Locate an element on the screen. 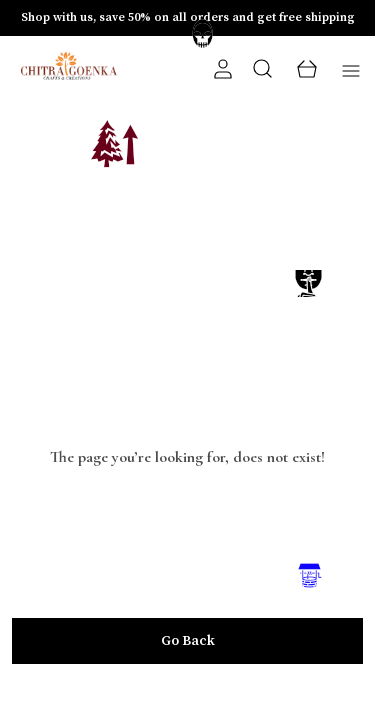  mute audio or sound effects is located at coordinates (308, 283).